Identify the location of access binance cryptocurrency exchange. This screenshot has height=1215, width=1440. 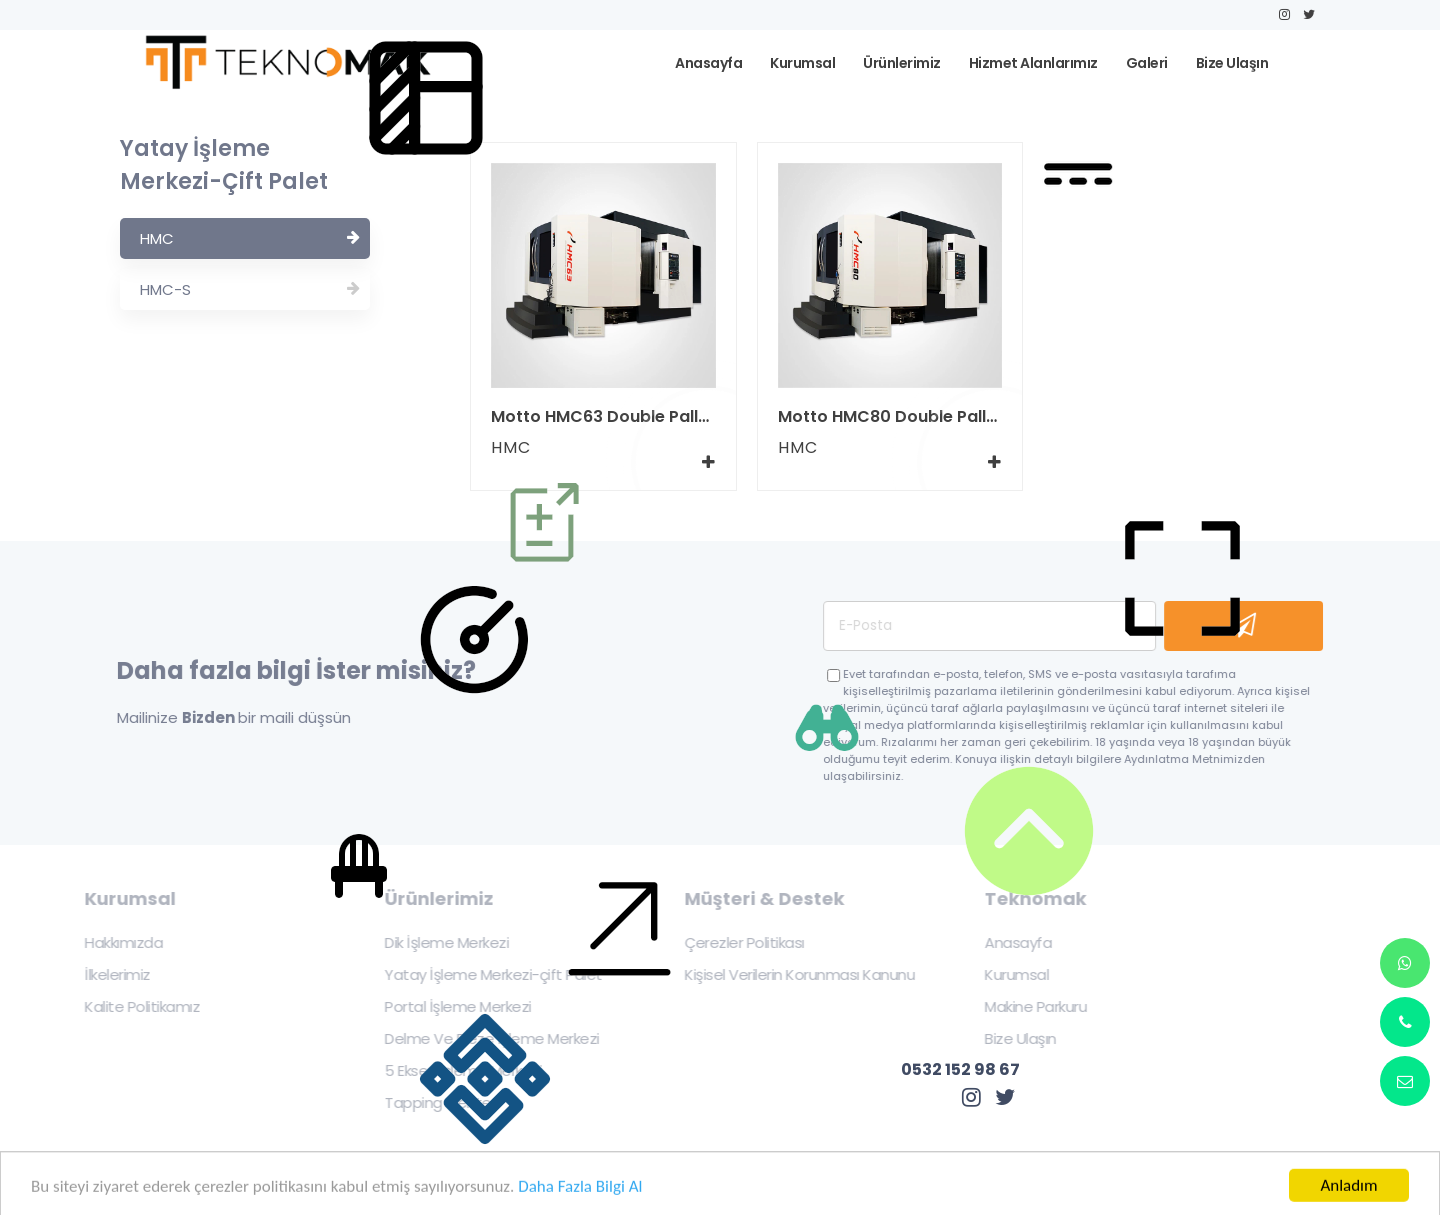
(485, 1079).